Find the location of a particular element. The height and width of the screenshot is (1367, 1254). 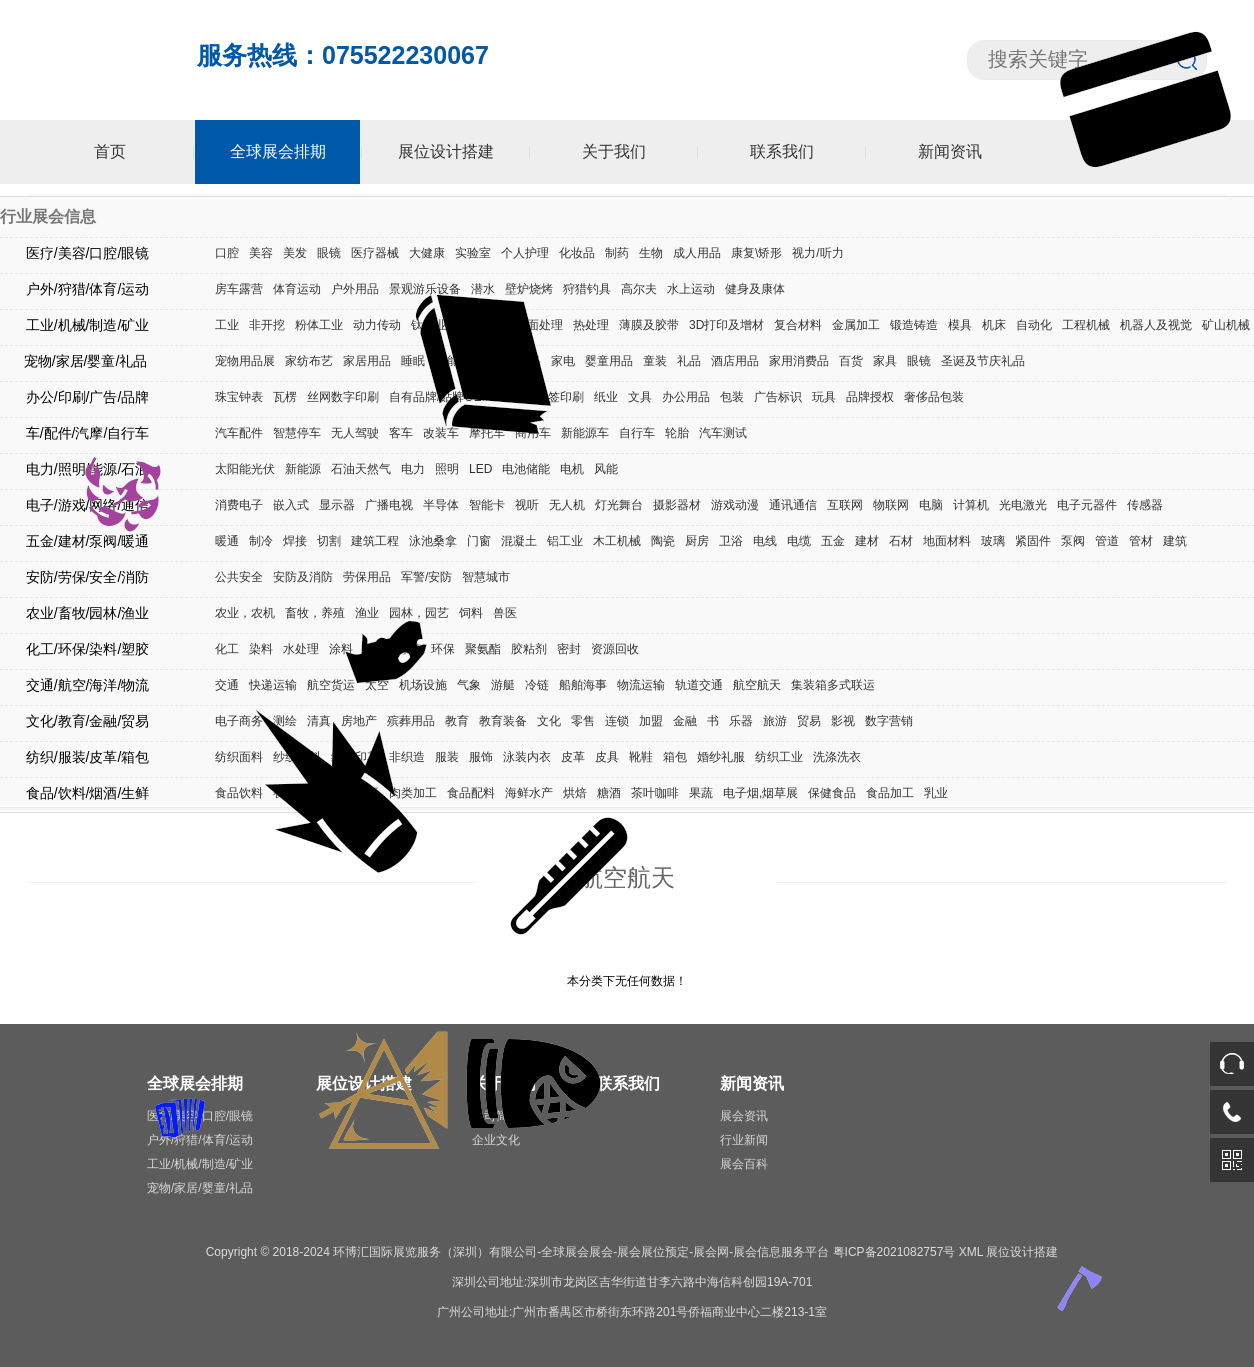

select accordion instrument is located at coordinates (180, 1116).